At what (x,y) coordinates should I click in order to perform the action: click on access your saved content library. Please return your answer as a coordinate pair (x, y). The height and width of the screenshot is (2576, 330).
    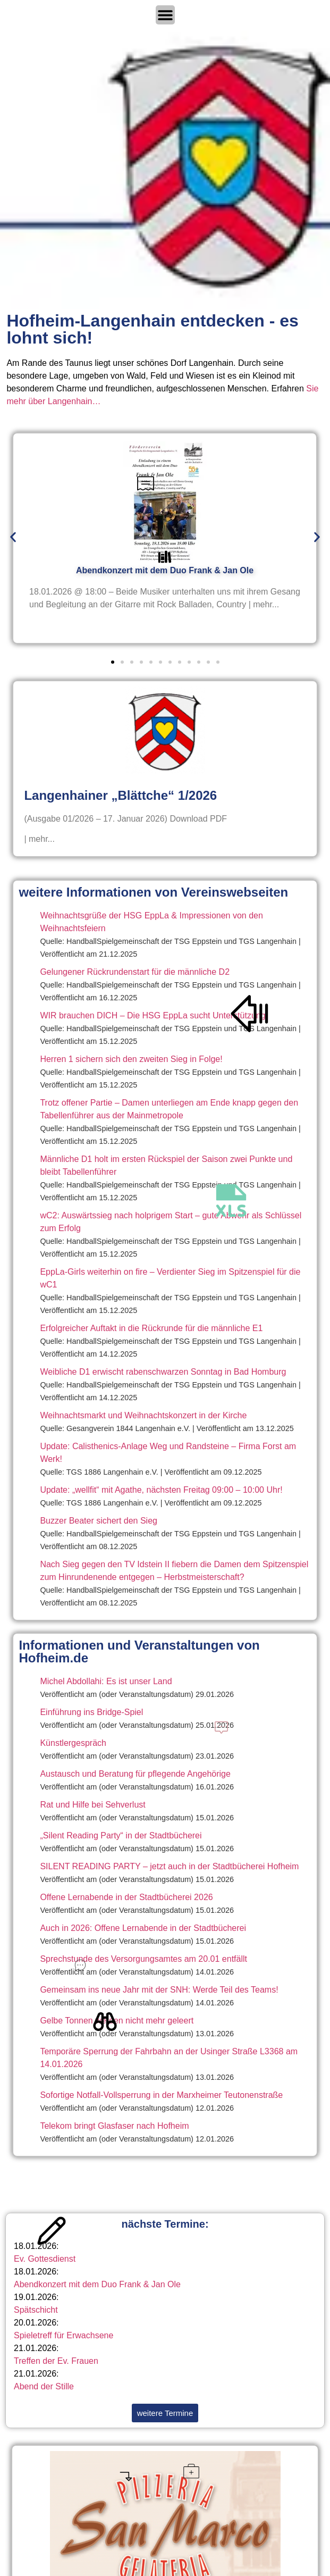
    Looking at the image, I should click on (165, 557).